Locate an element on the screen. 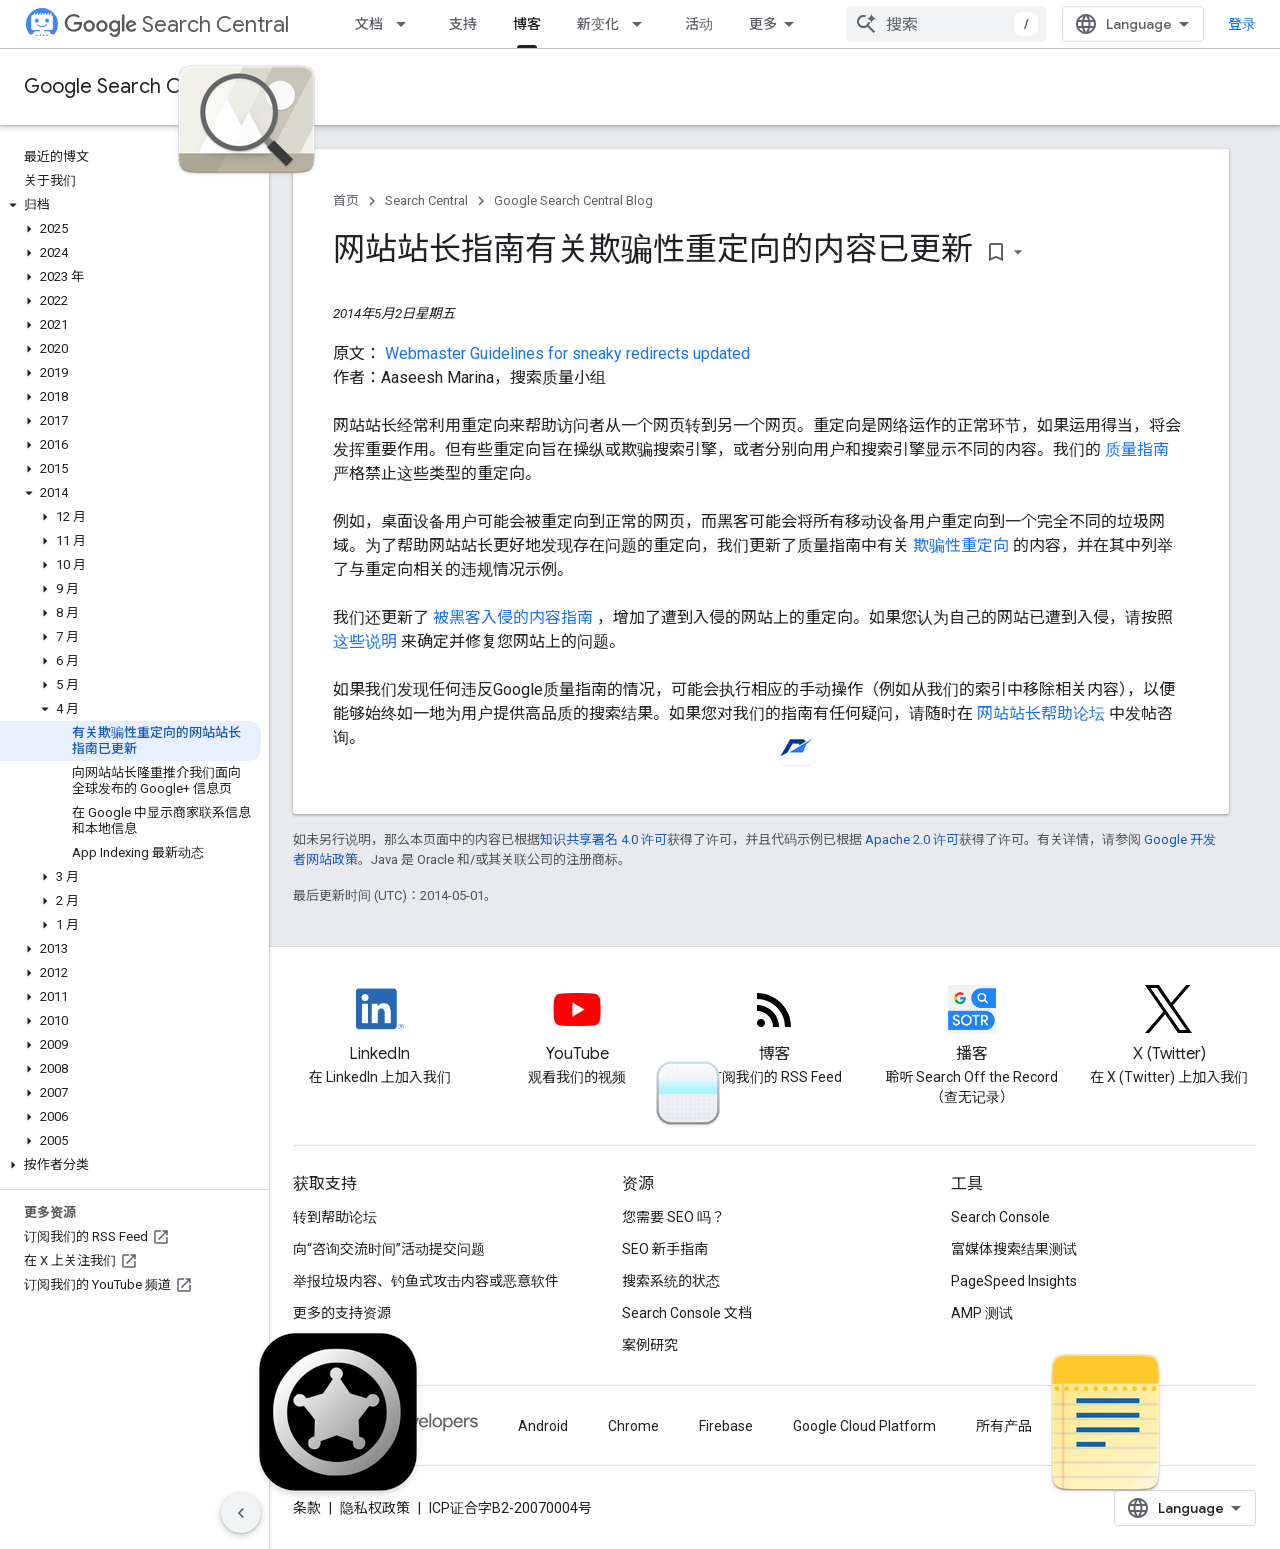  launch need for speed nitro racing game is located at coordinates (796, 747).